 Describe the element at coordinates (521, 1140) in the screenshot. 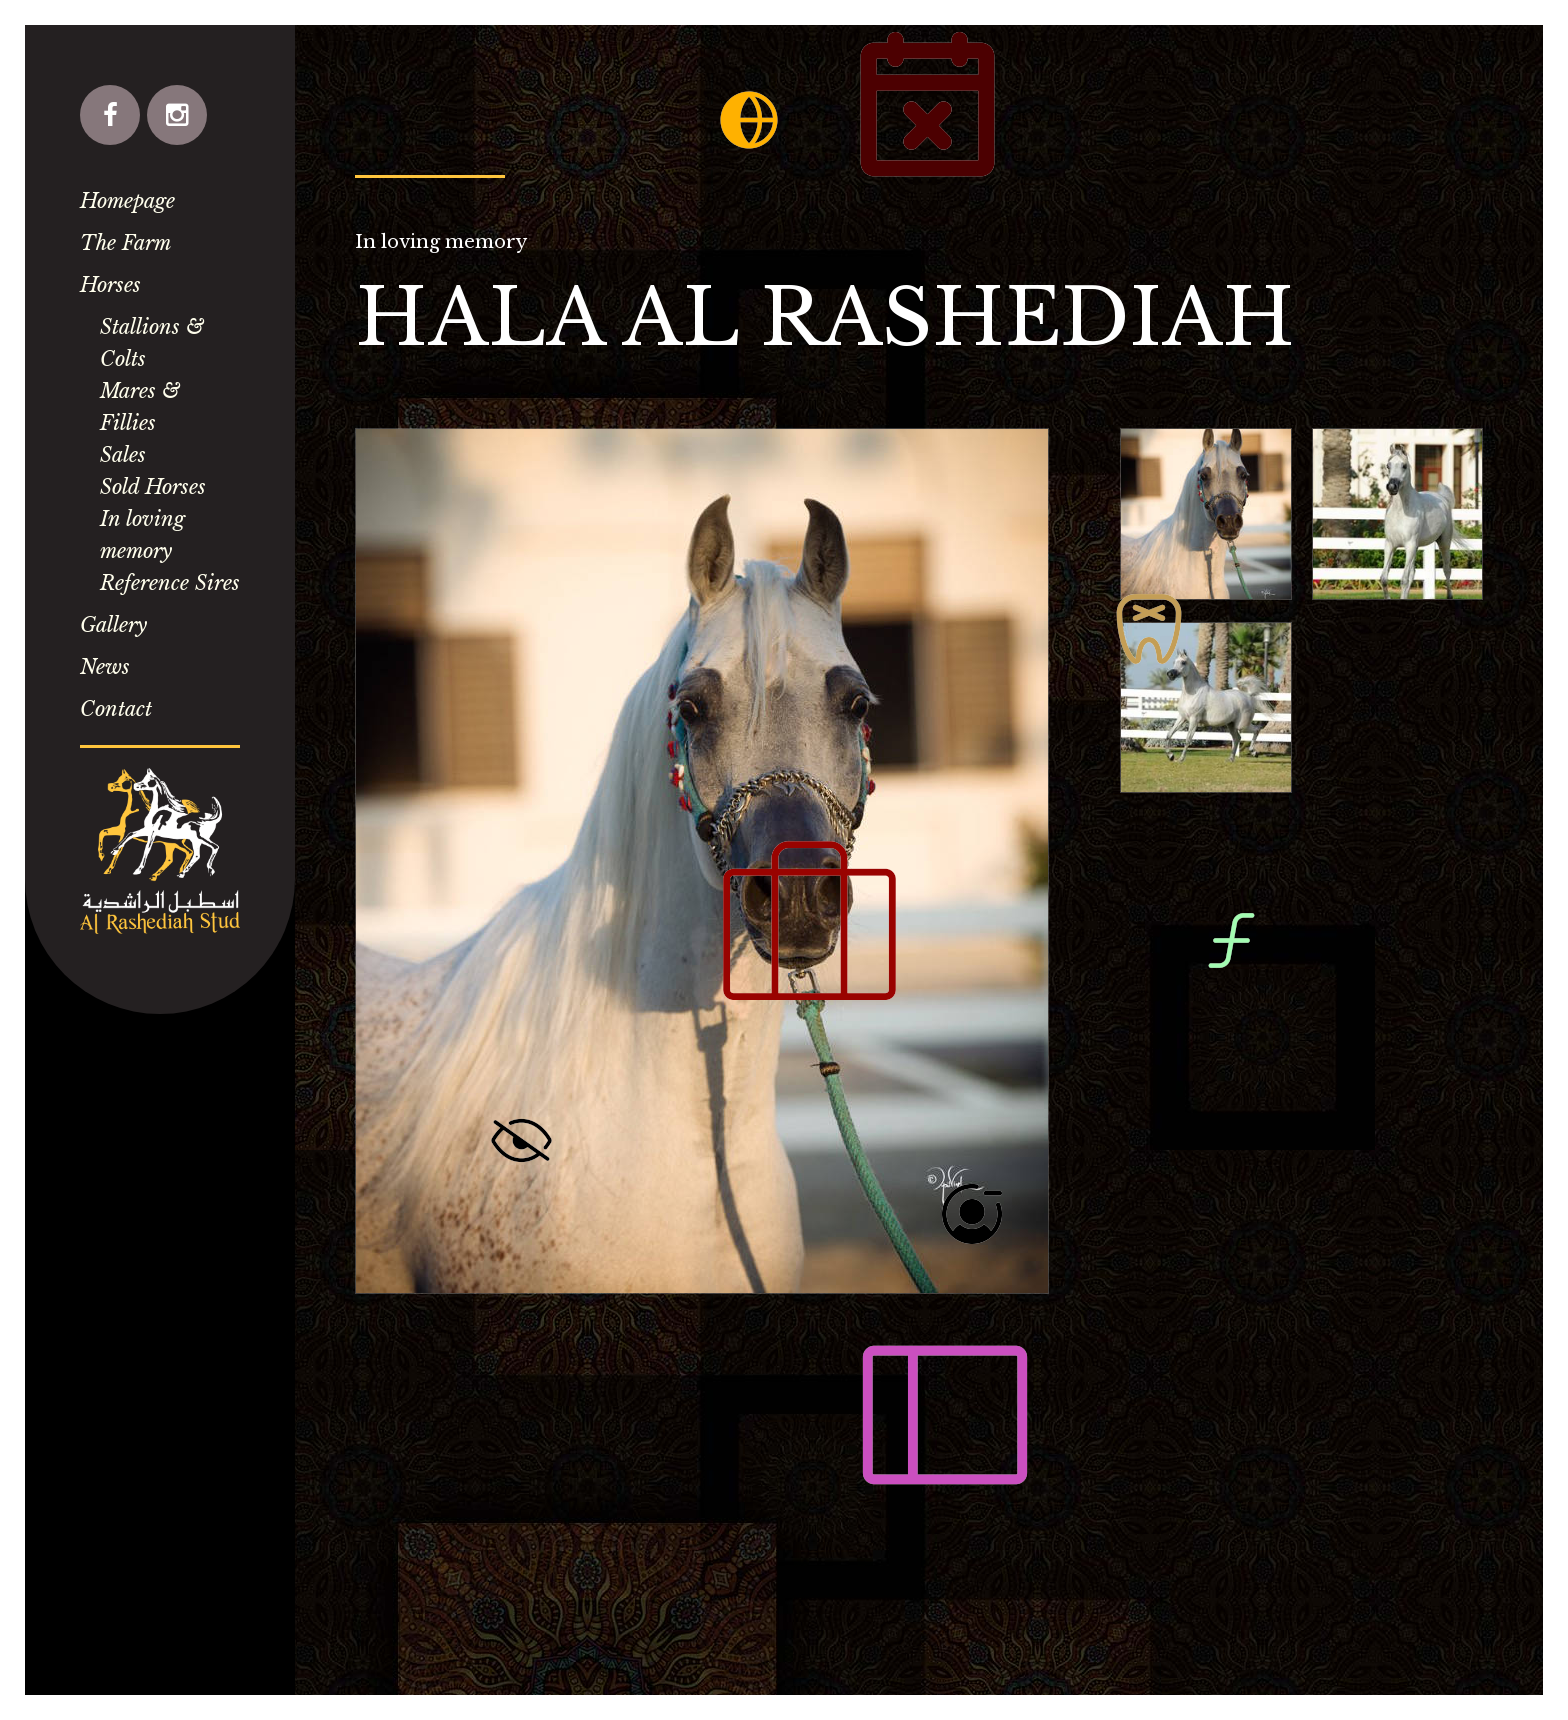

I see `hide content from view` at that location.